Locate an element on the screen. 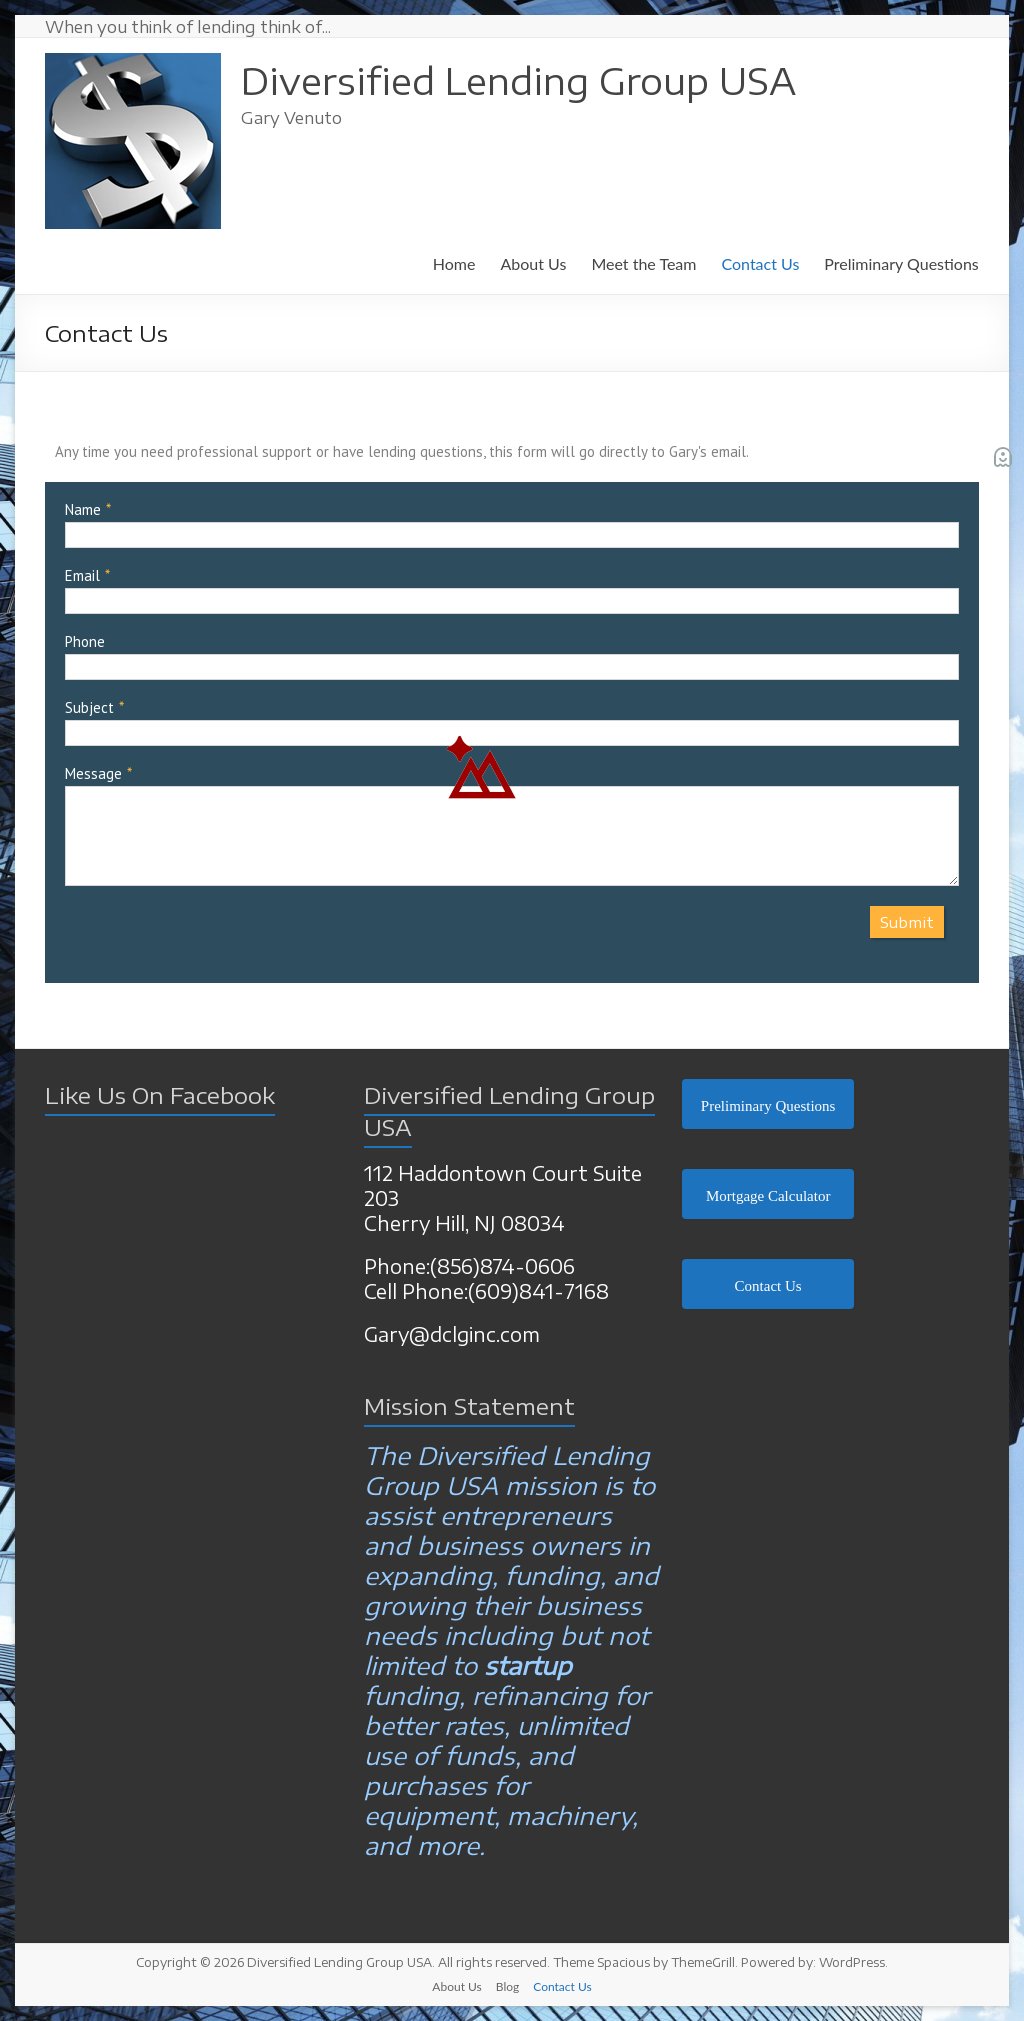 This screenshot has height=2021, width=1024. fun ghost avatar or profile icon is located at coordinates (1003, 457).